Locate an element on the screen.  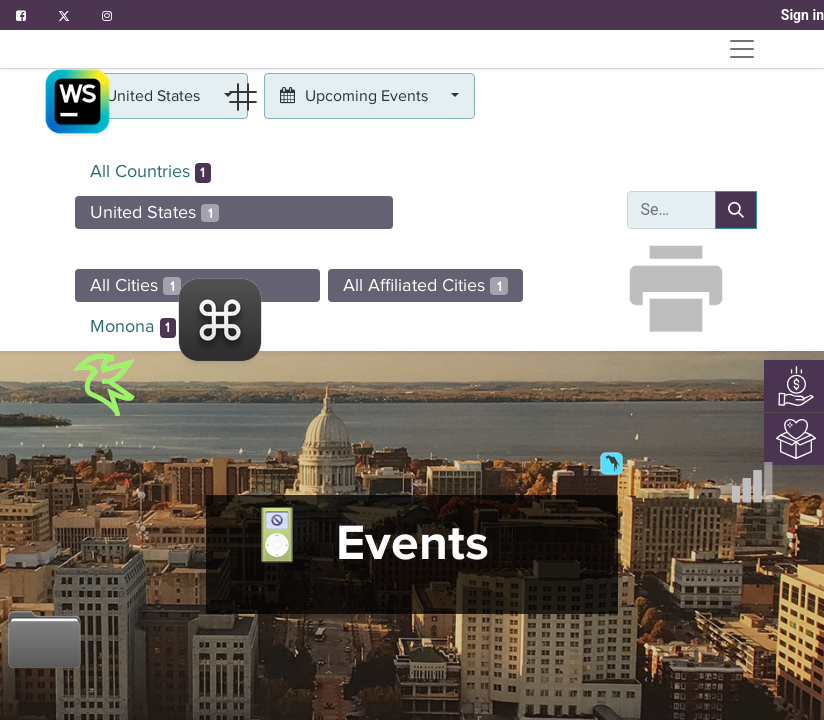
open sudoku puzzle game is located at coordinates (243, 97).